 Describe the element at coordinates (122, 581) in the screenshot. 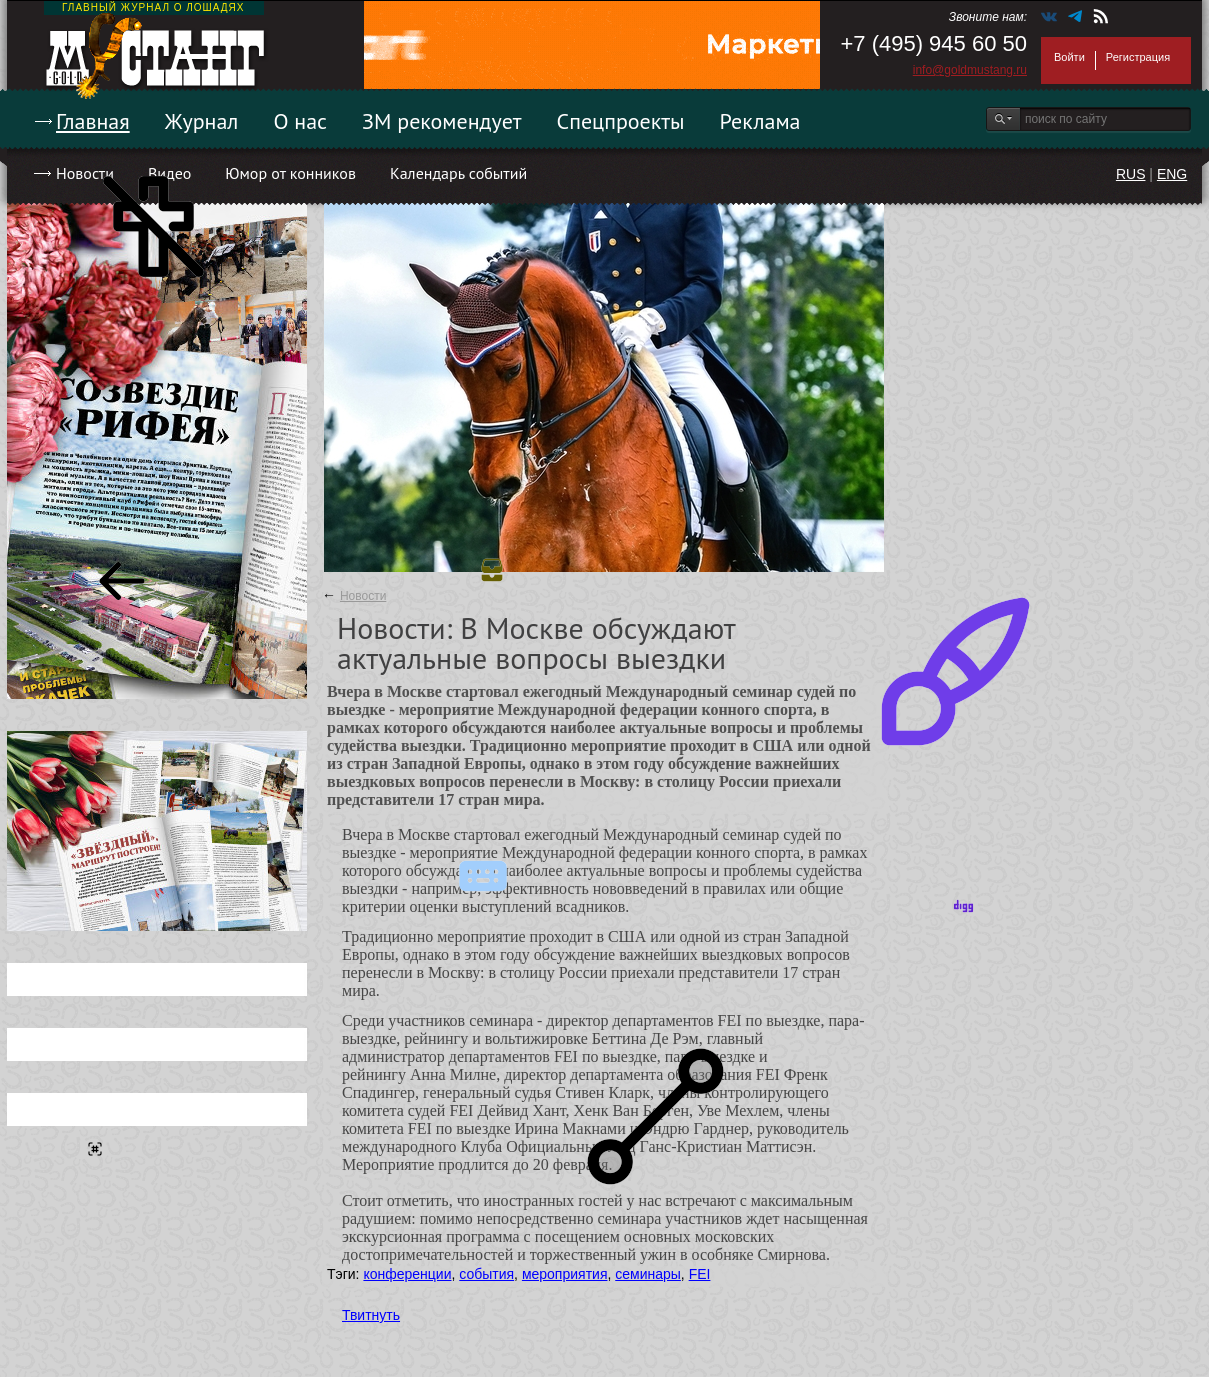

I see `go back to the previous screen` at that location.